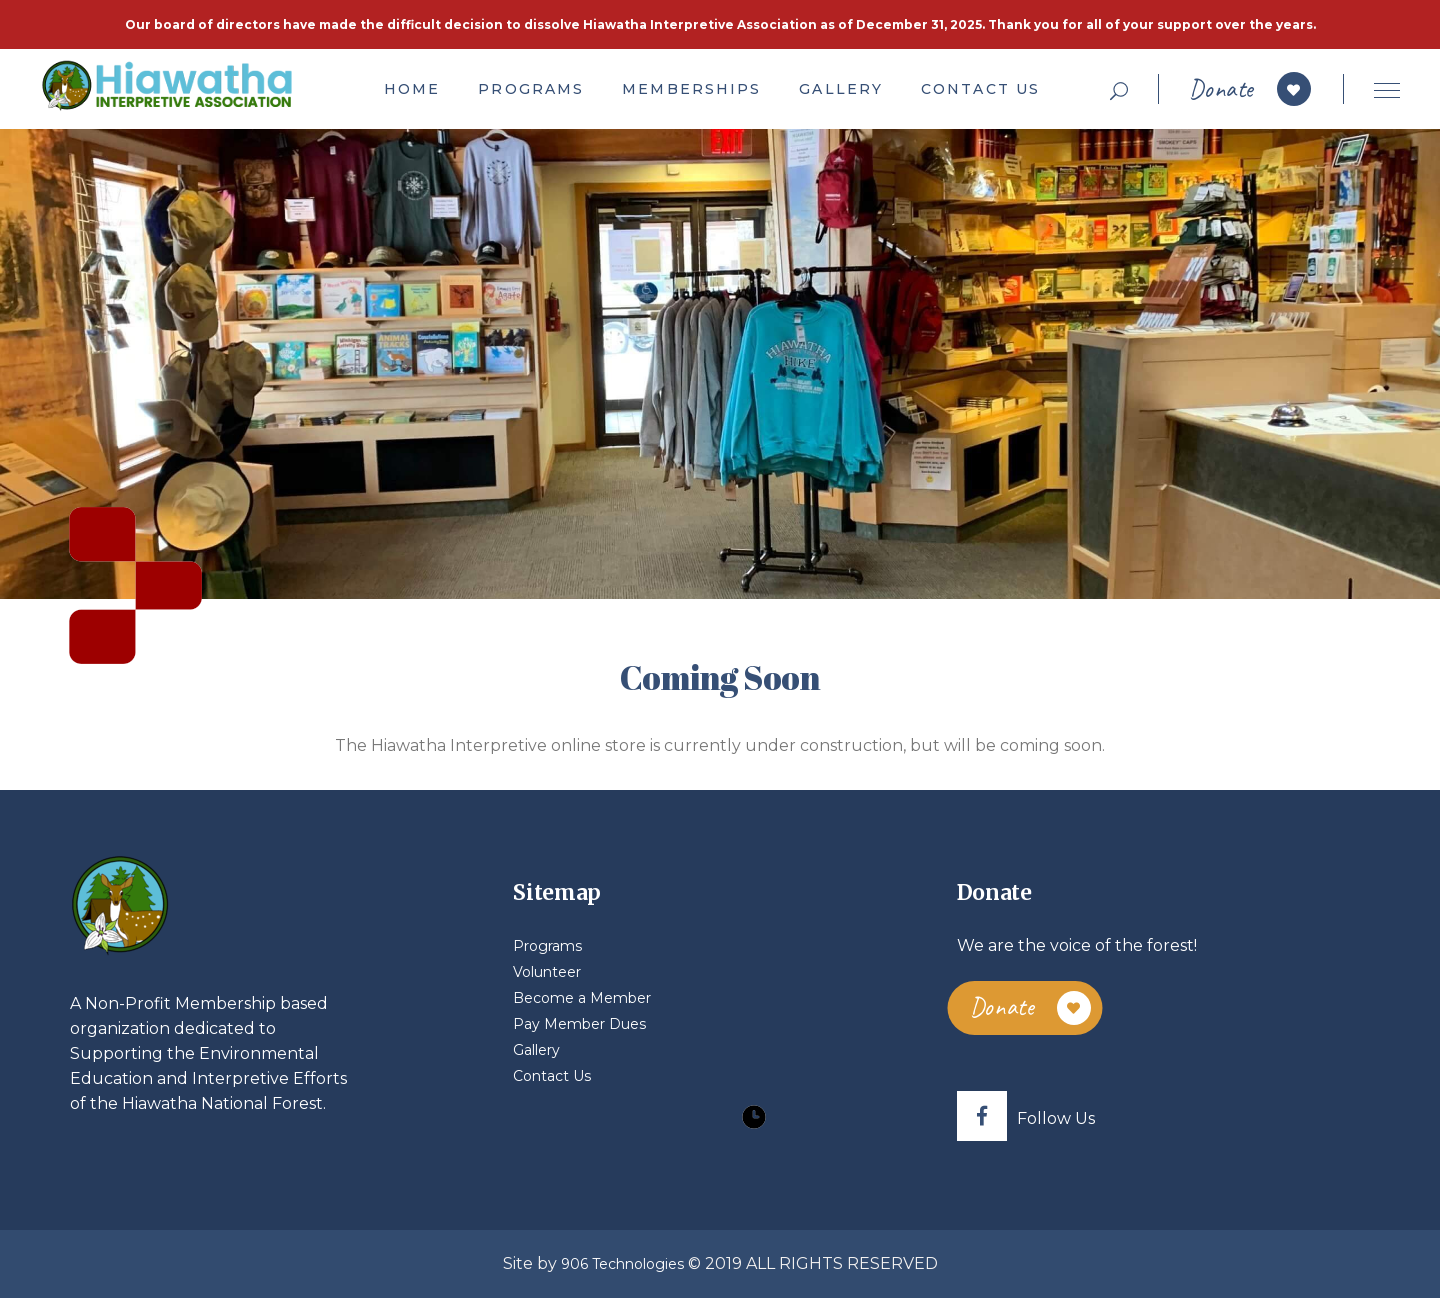 This screenshot has width=1440, height=1298. What do you see at coordinates (754, 1117) in the screenshot?
I see `view current time` at bounding box center [754, 1117].